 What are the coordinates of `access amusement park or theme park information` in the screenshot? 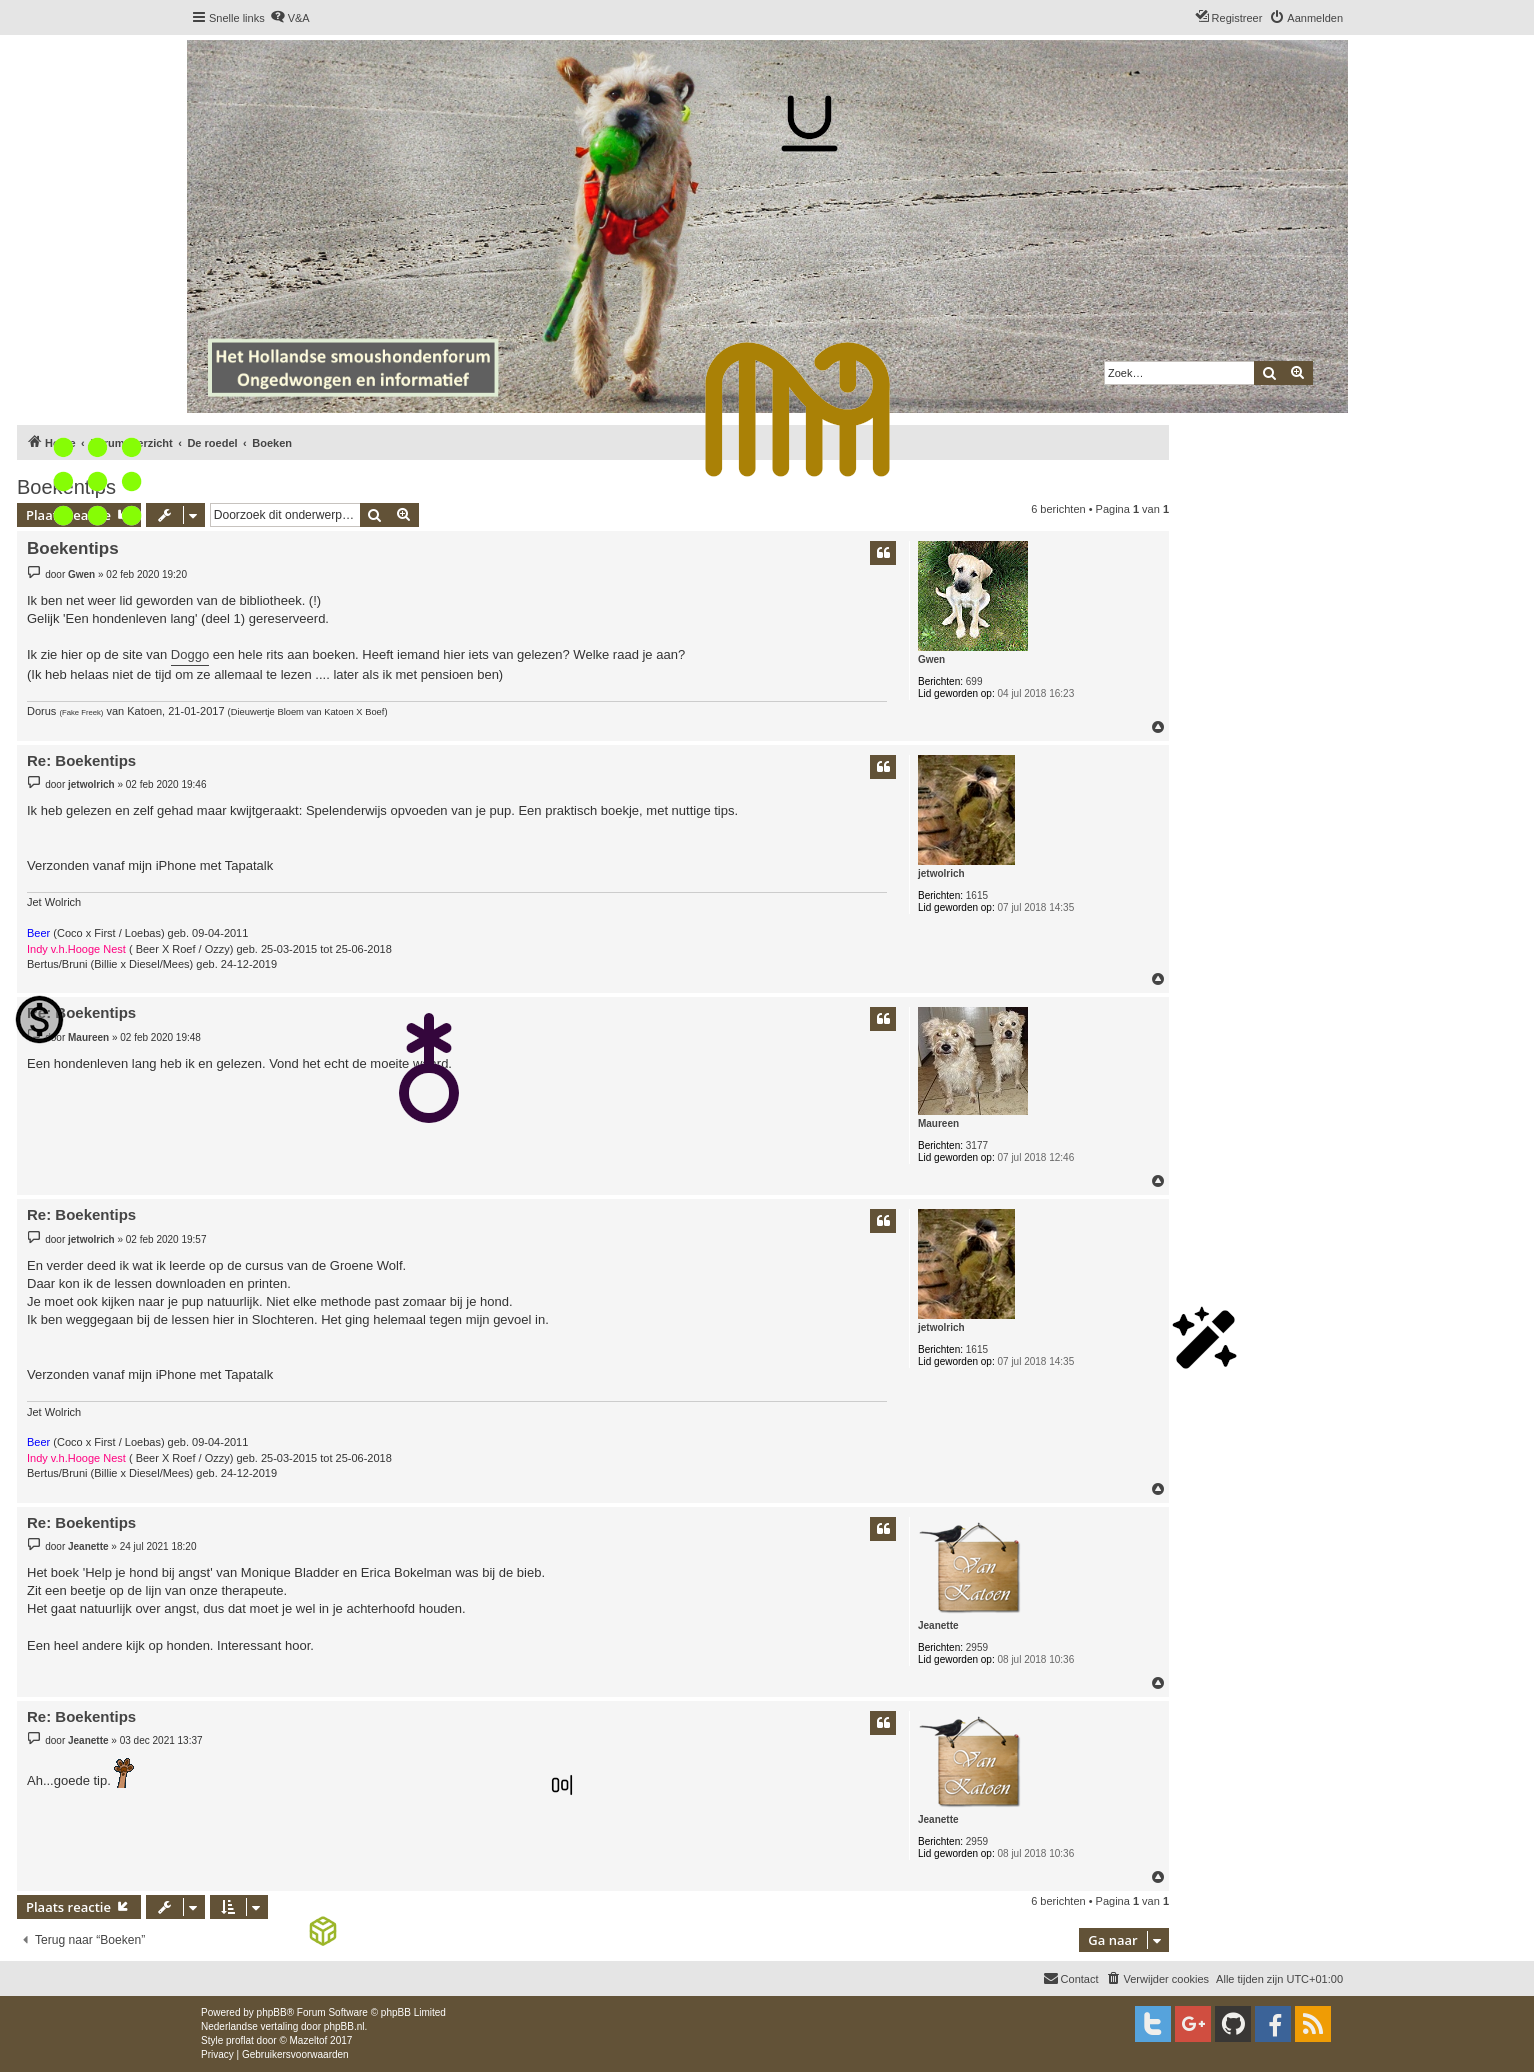 It's located at (797, 409).